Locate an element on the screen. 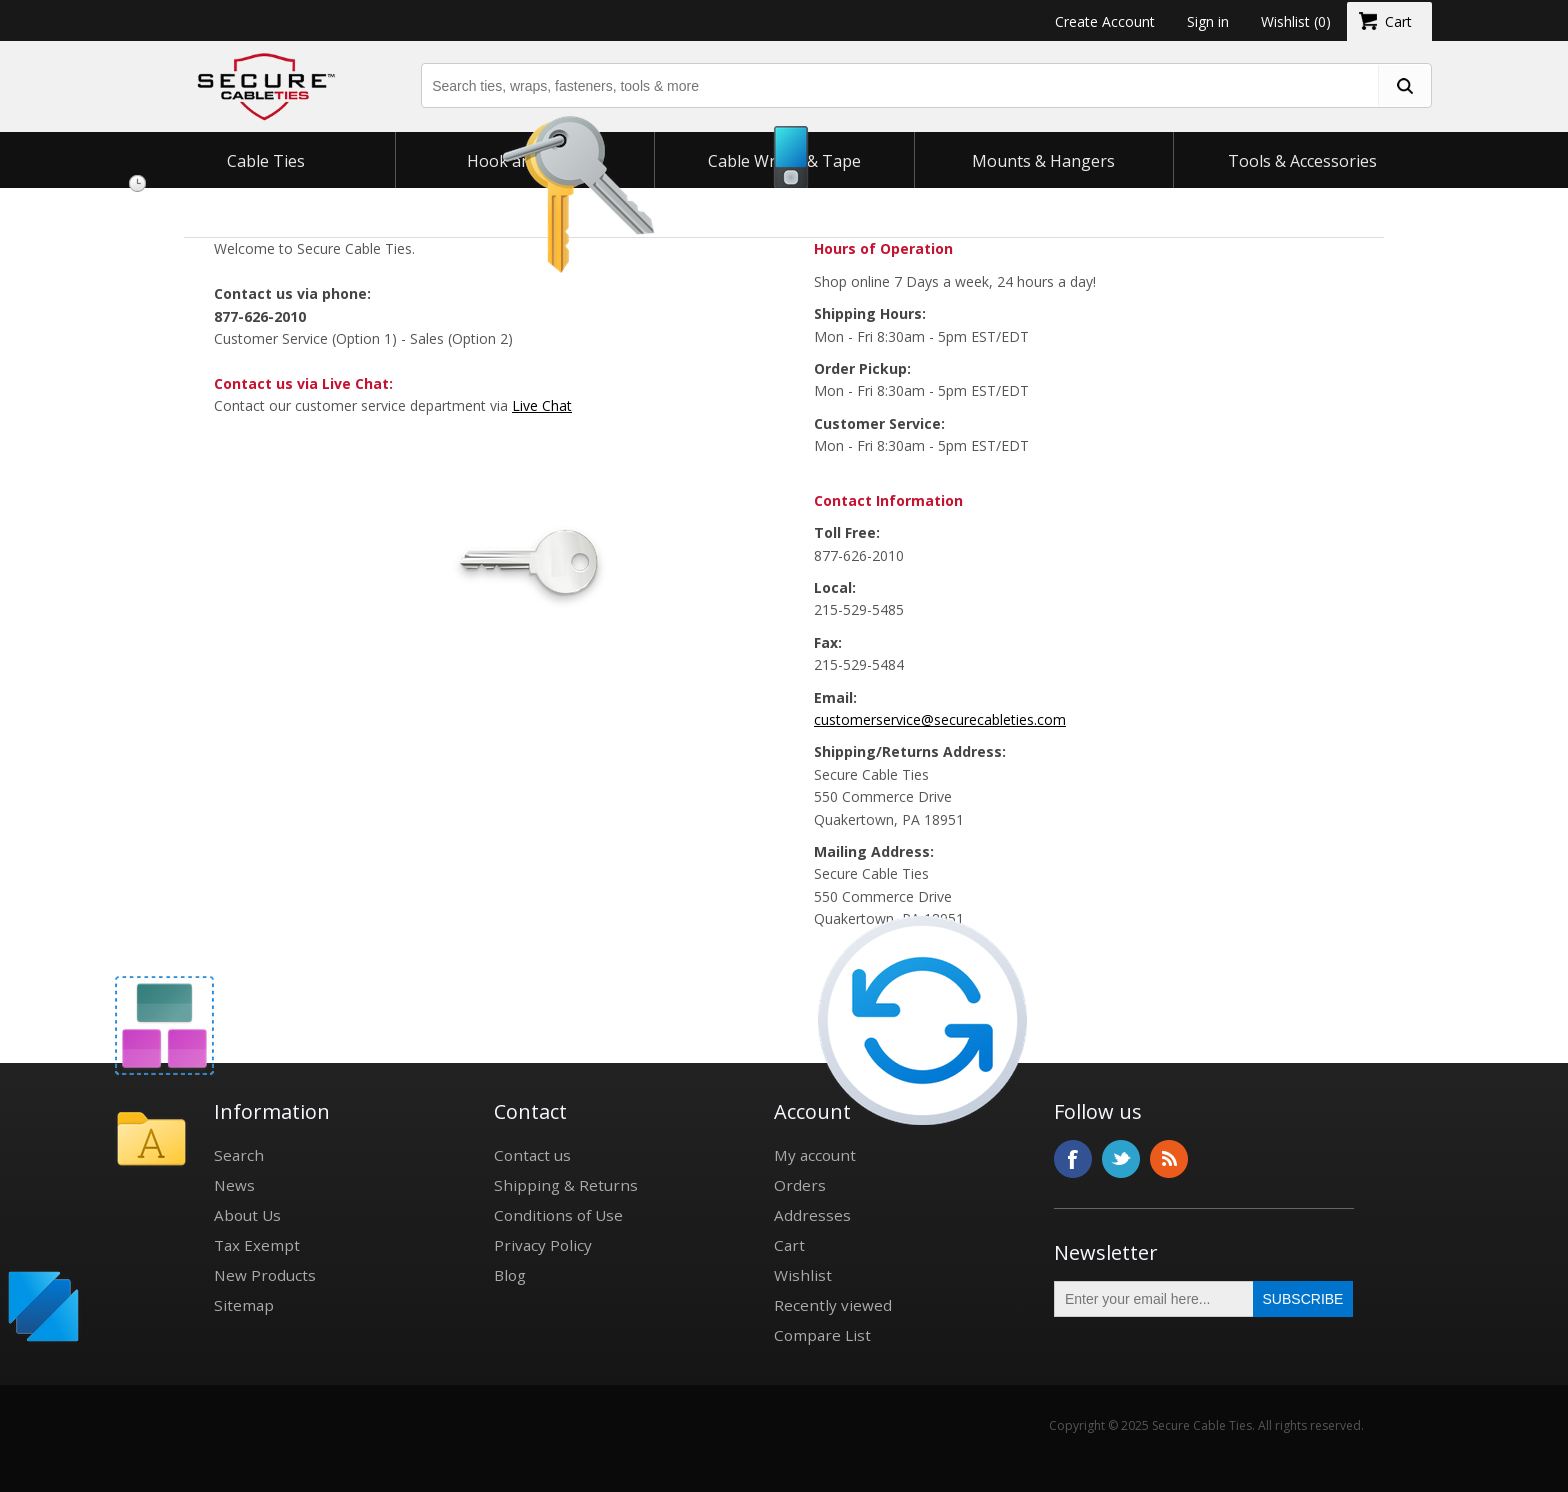  access portable media player settings is located at coordinates (791, 157).